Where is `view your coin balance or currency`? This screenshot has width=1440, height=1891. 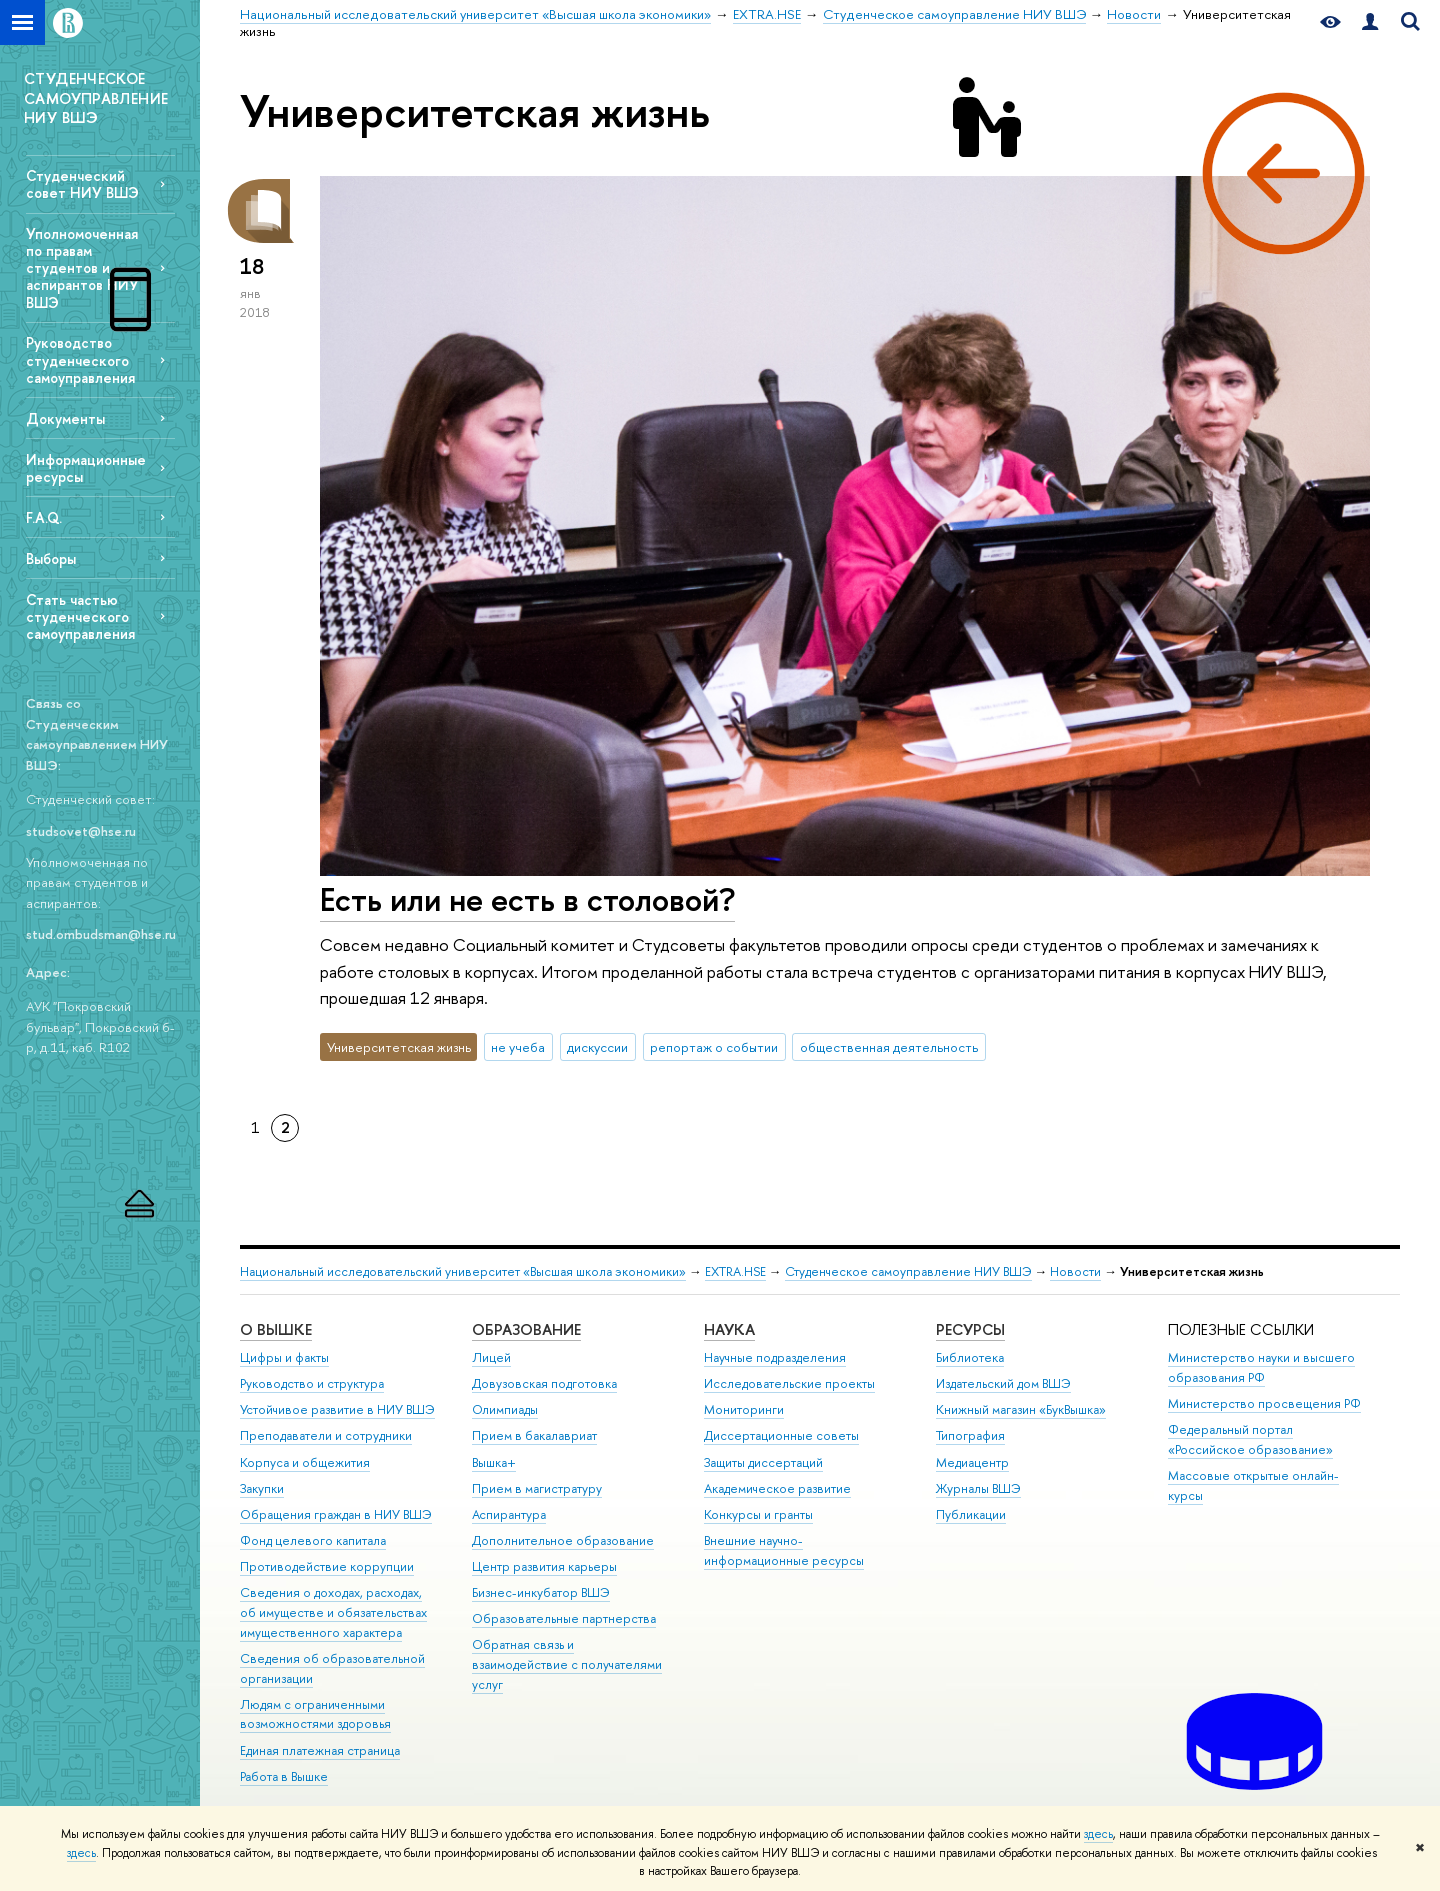
view your coin balance or currency is located at coordinates (1254, 1741).